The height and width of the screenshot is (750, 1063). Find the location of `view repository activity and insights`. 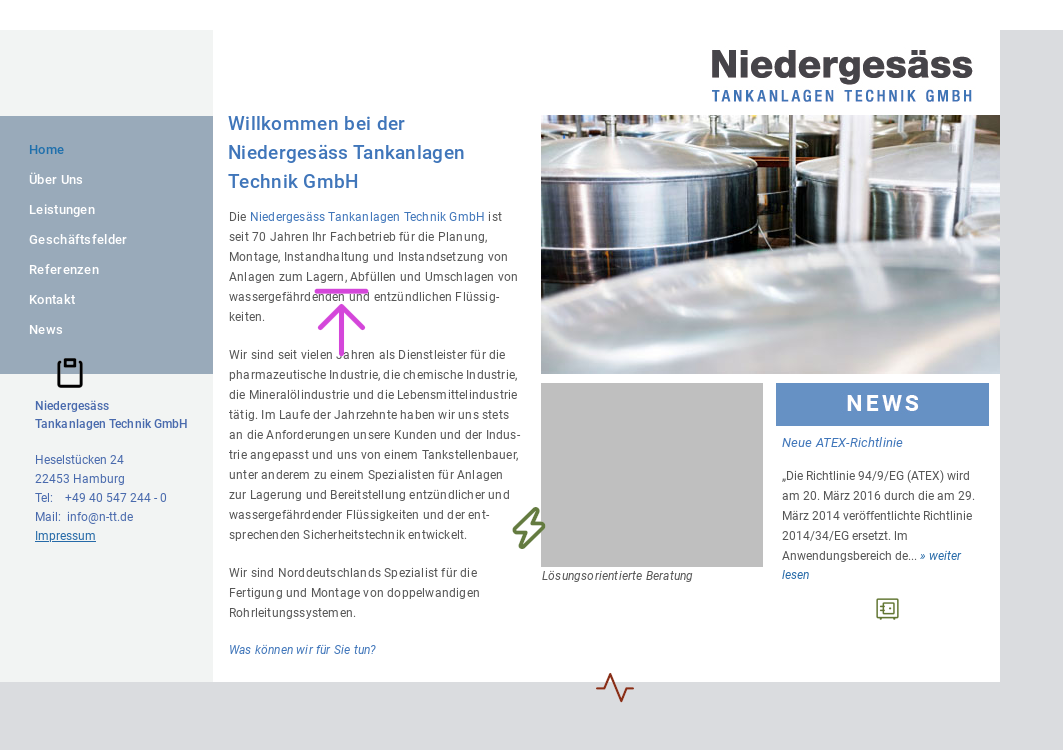

view repository activity and insights is located at coordinates (615, 688).